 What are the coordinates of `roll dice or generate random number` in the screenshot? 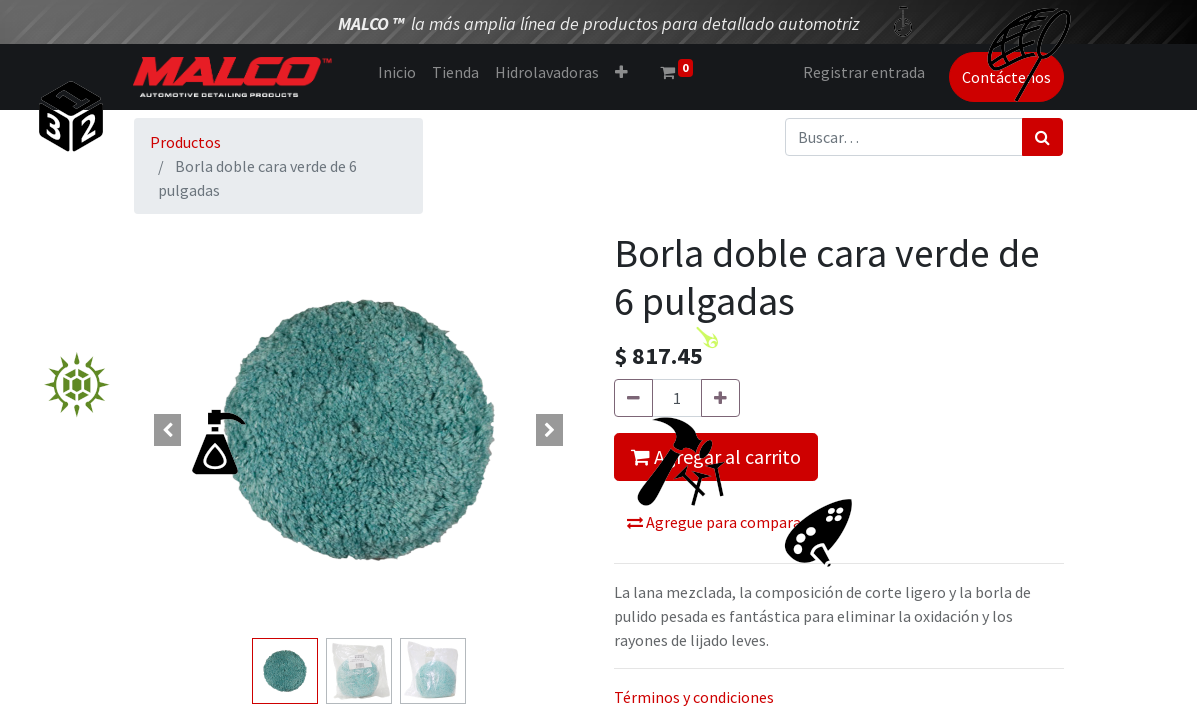 It's located at (71, 117).